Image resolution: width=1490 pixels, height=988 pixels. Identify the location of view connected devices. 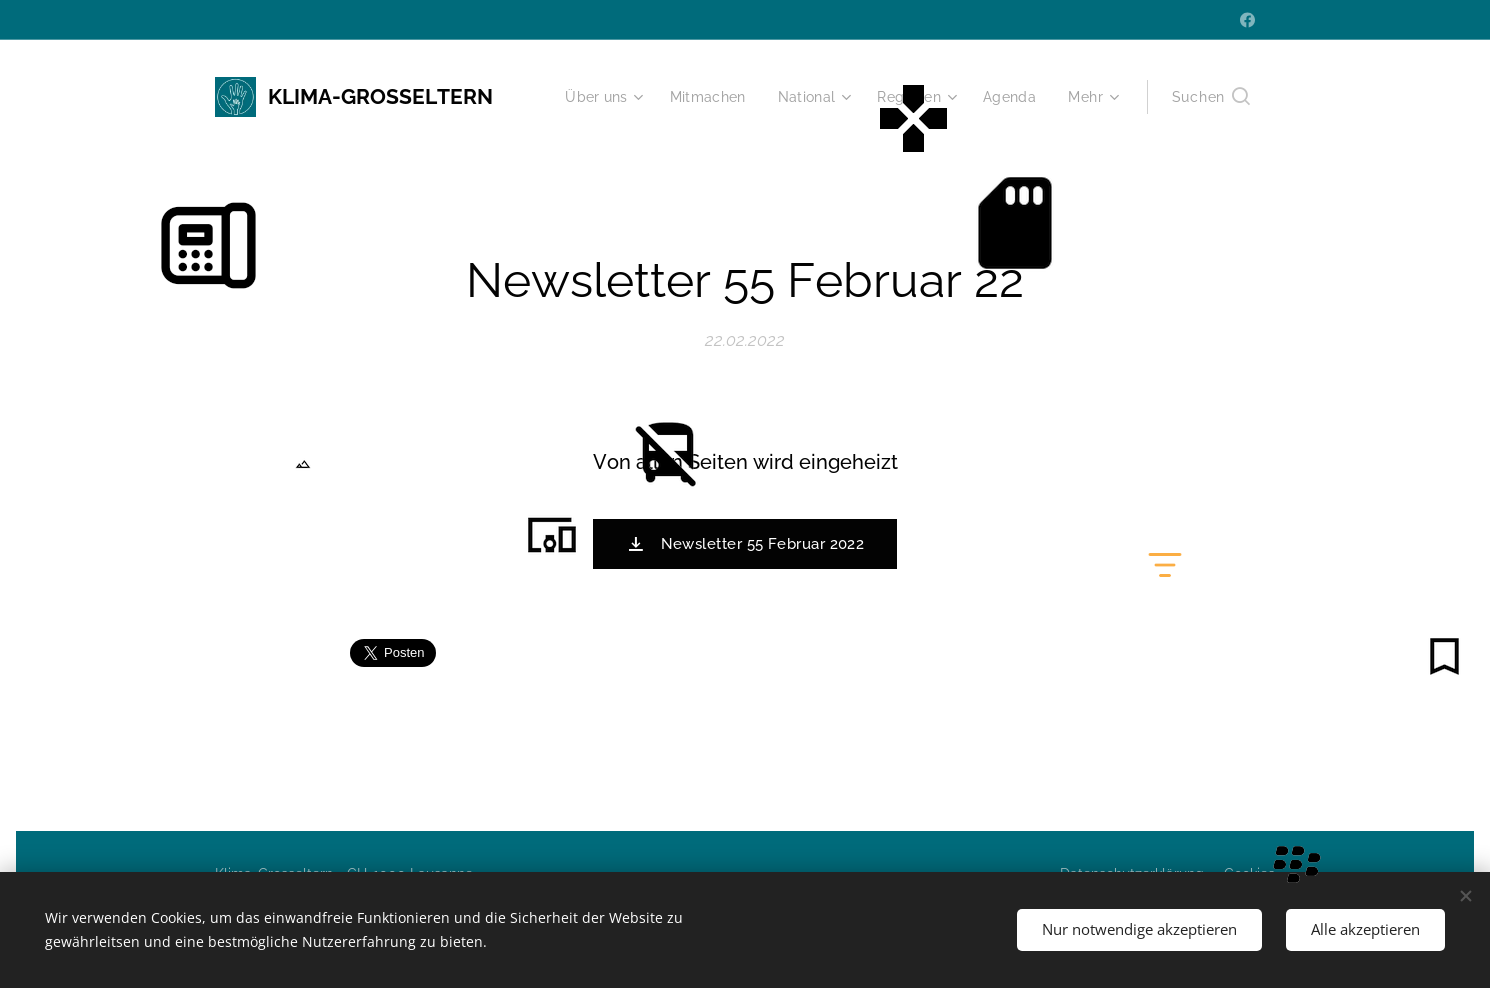
(552, 535).